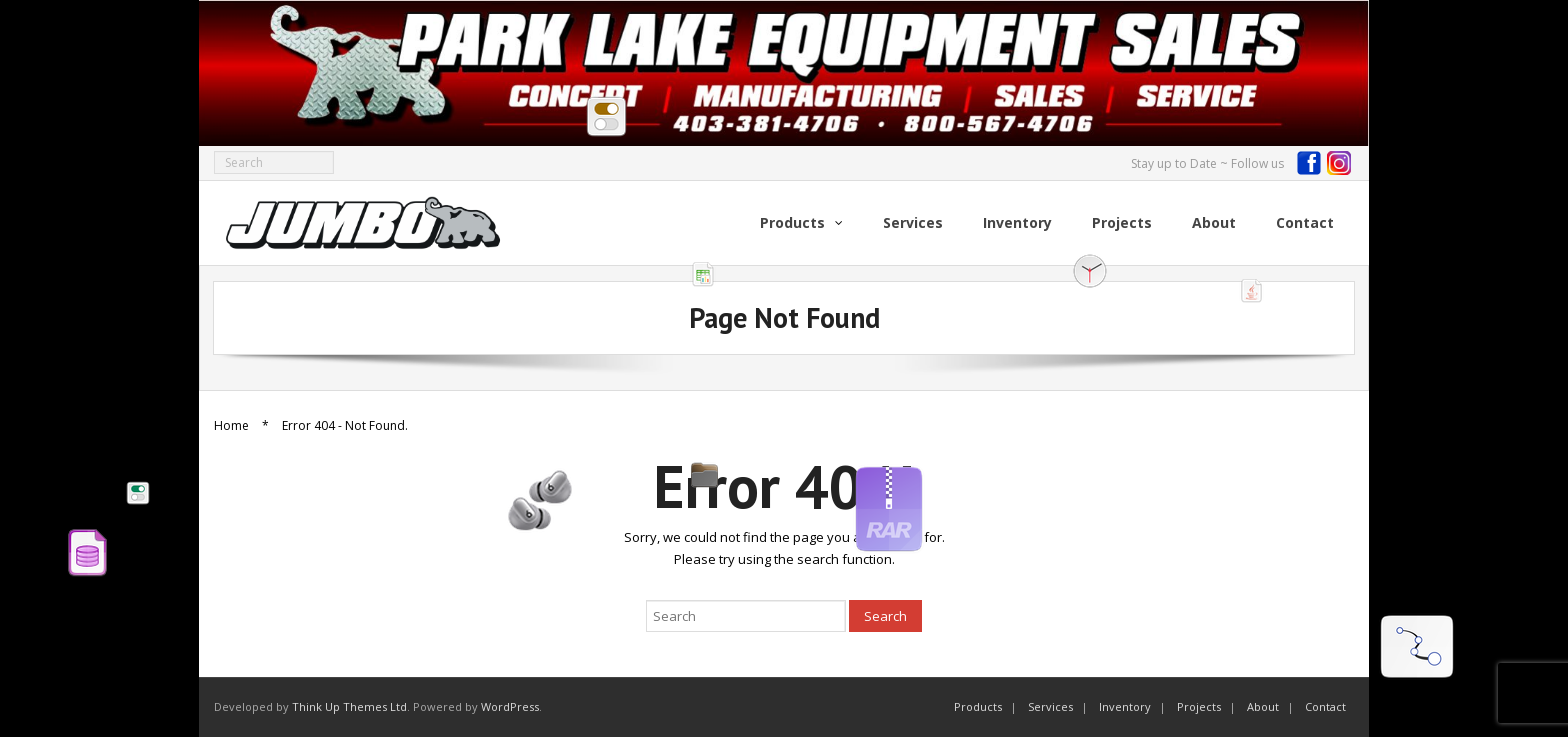 The width and height of the screenshot is (1568, 737). What do you see at coordinates (1090, 271) in the screenshot?
I see `access recently opened files and folders` at bounding box center [1090, 271].